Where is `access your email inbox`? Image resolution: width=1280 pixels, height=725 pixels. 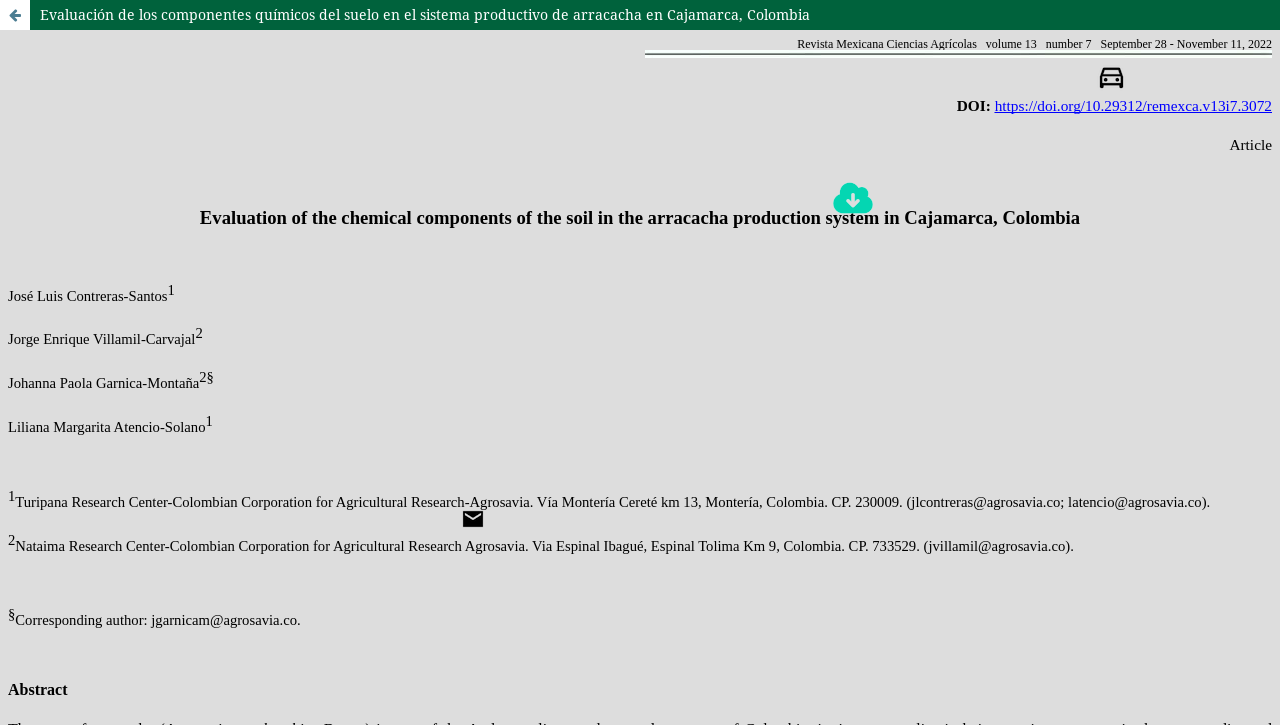
access your email inbox is located at coordinates (473, 519).